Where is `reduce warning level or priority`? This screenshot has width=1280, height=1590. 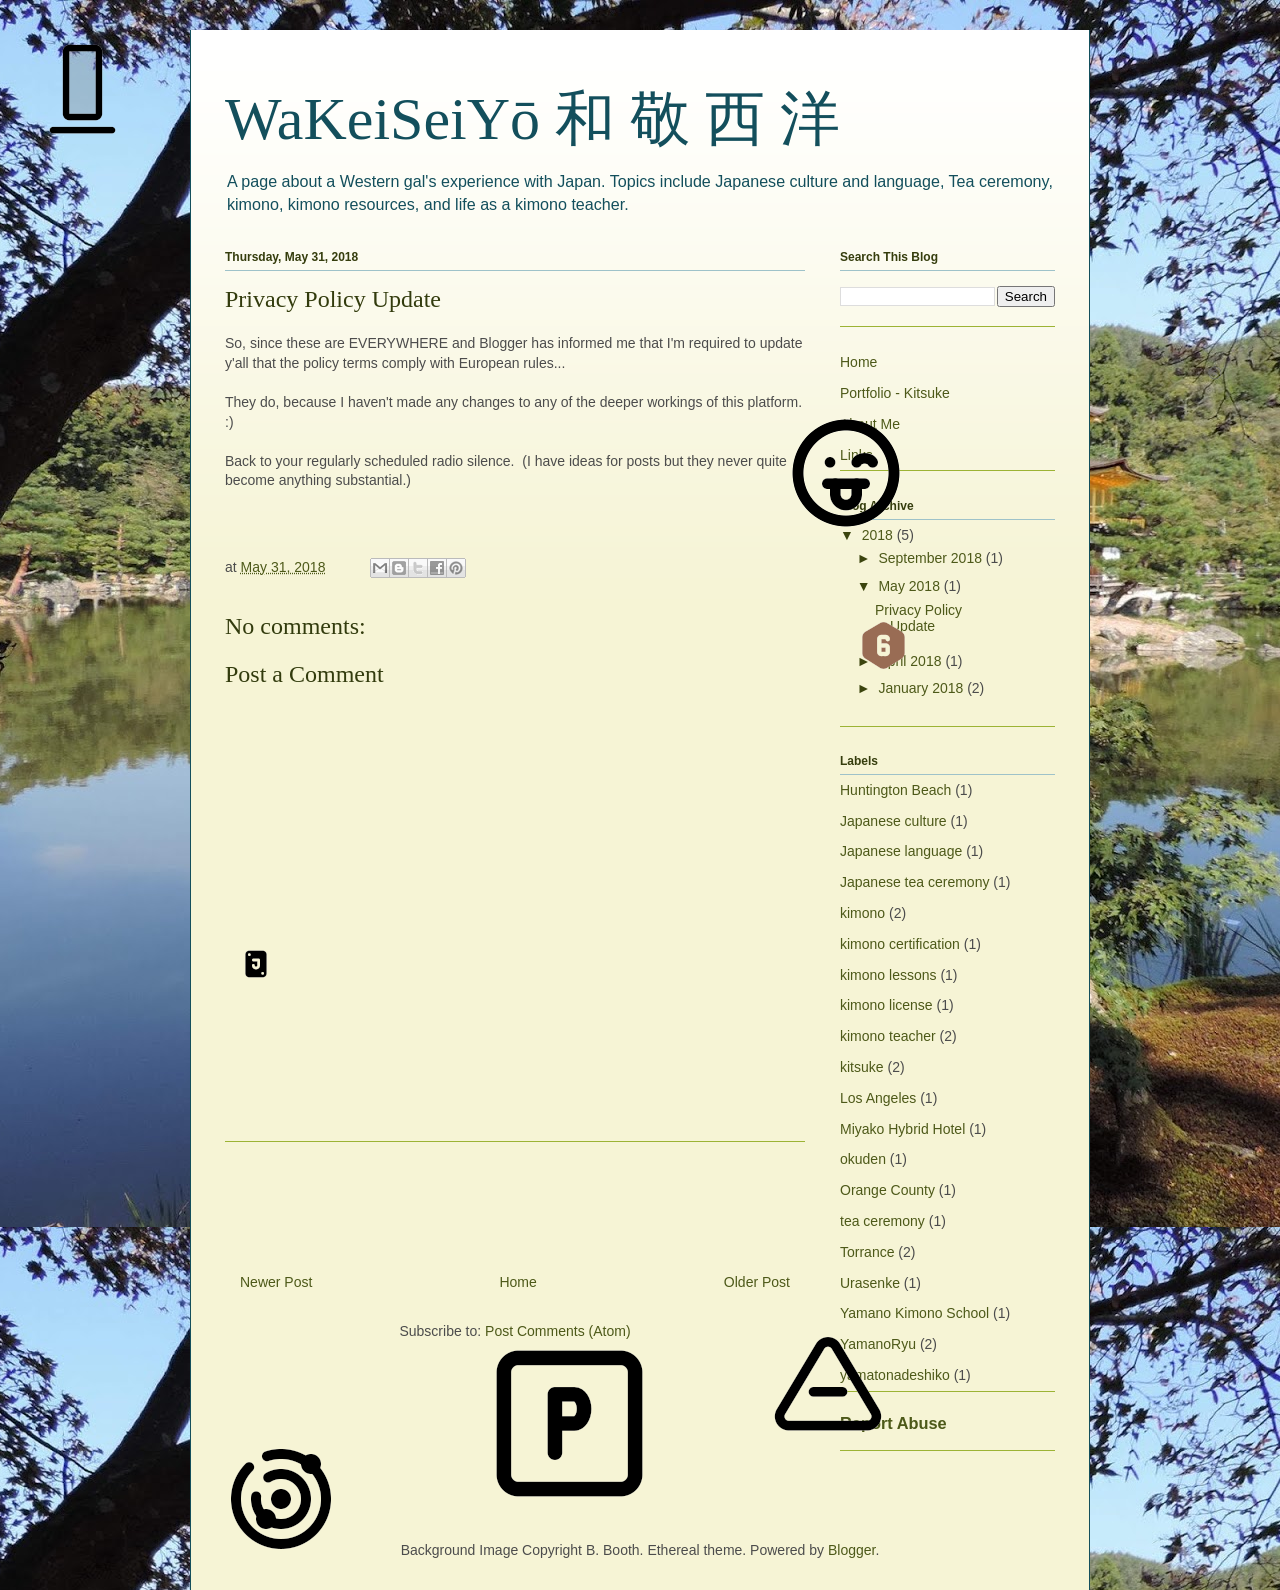 reduce warning level or priority is located at coordinates (828, 1387).